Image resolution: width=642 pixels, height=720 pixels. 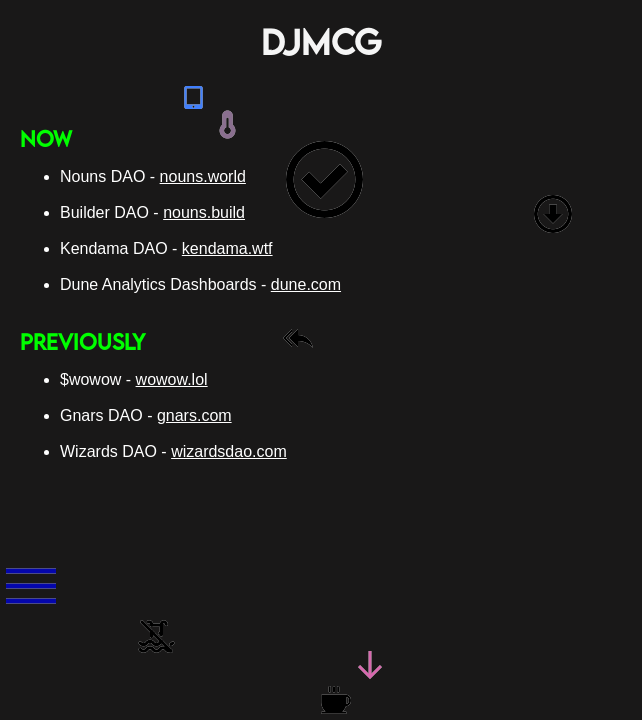 I want to click on reply to all recipients, so click(x=298, y=338).